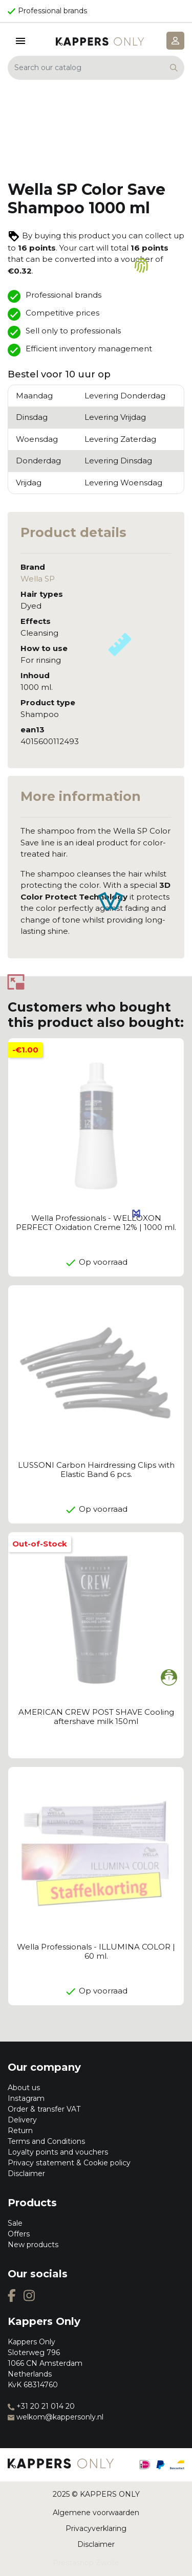  I want to click on link or sign in to viva wallet payment services, so click(111, 901).